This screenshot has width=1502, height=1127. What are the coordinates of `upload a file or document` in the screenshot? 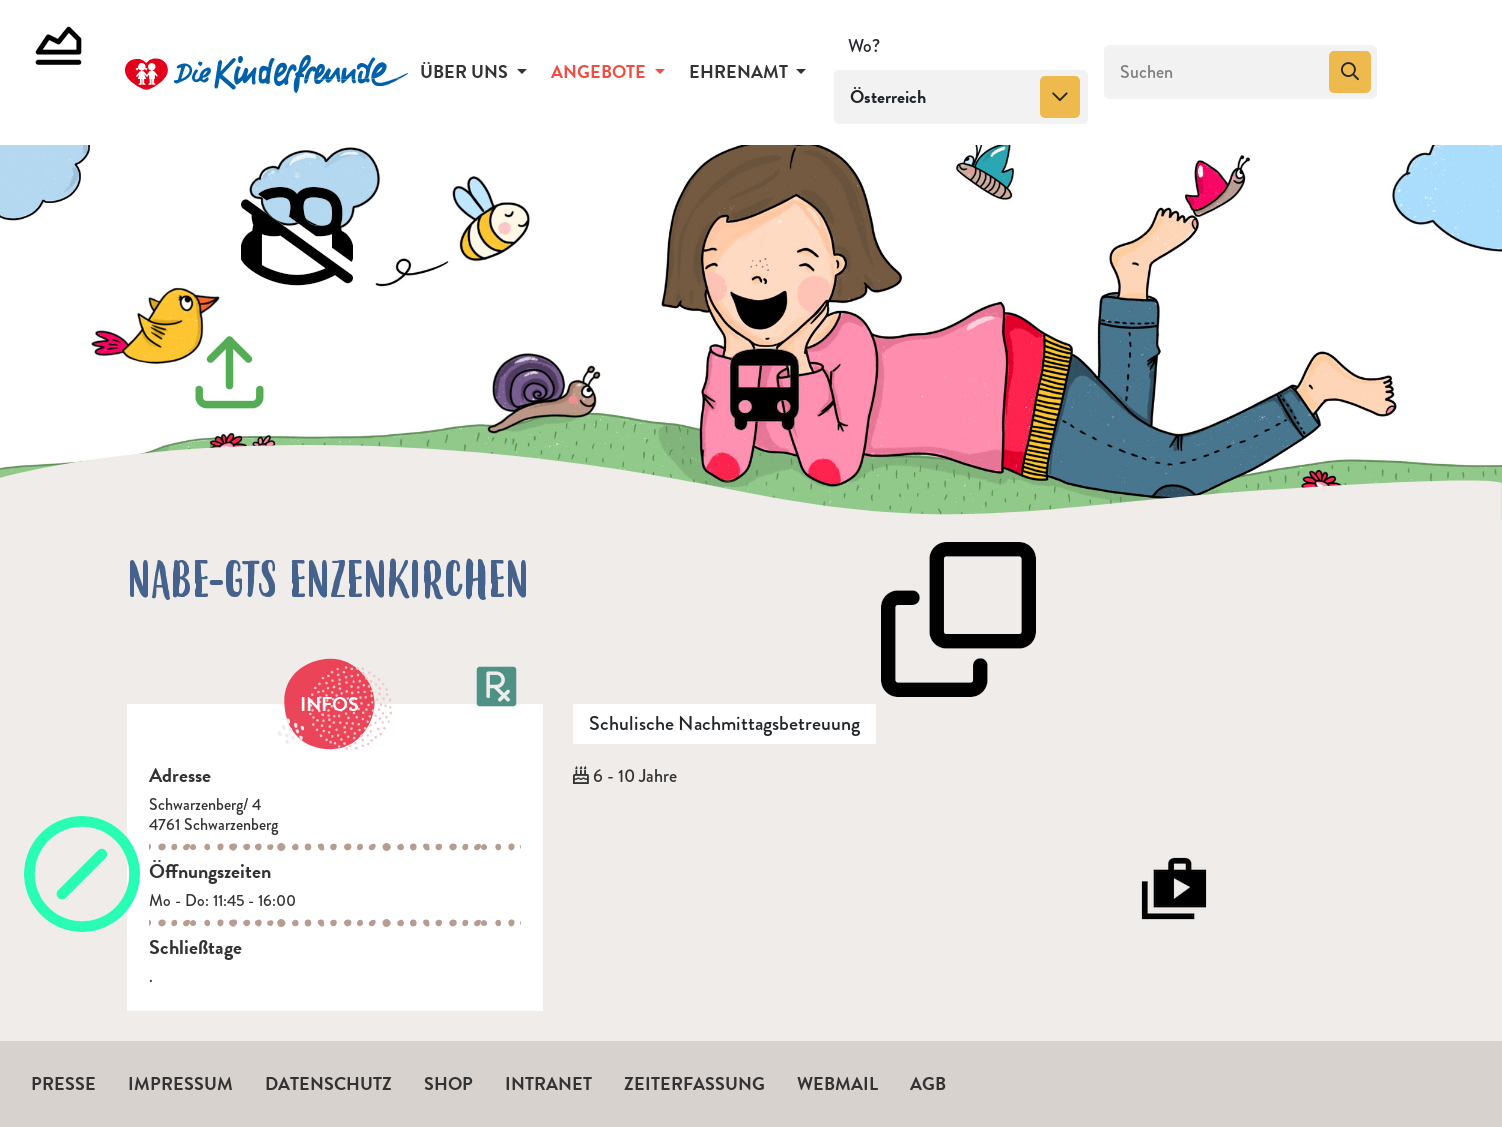 It's located at (229, 370).